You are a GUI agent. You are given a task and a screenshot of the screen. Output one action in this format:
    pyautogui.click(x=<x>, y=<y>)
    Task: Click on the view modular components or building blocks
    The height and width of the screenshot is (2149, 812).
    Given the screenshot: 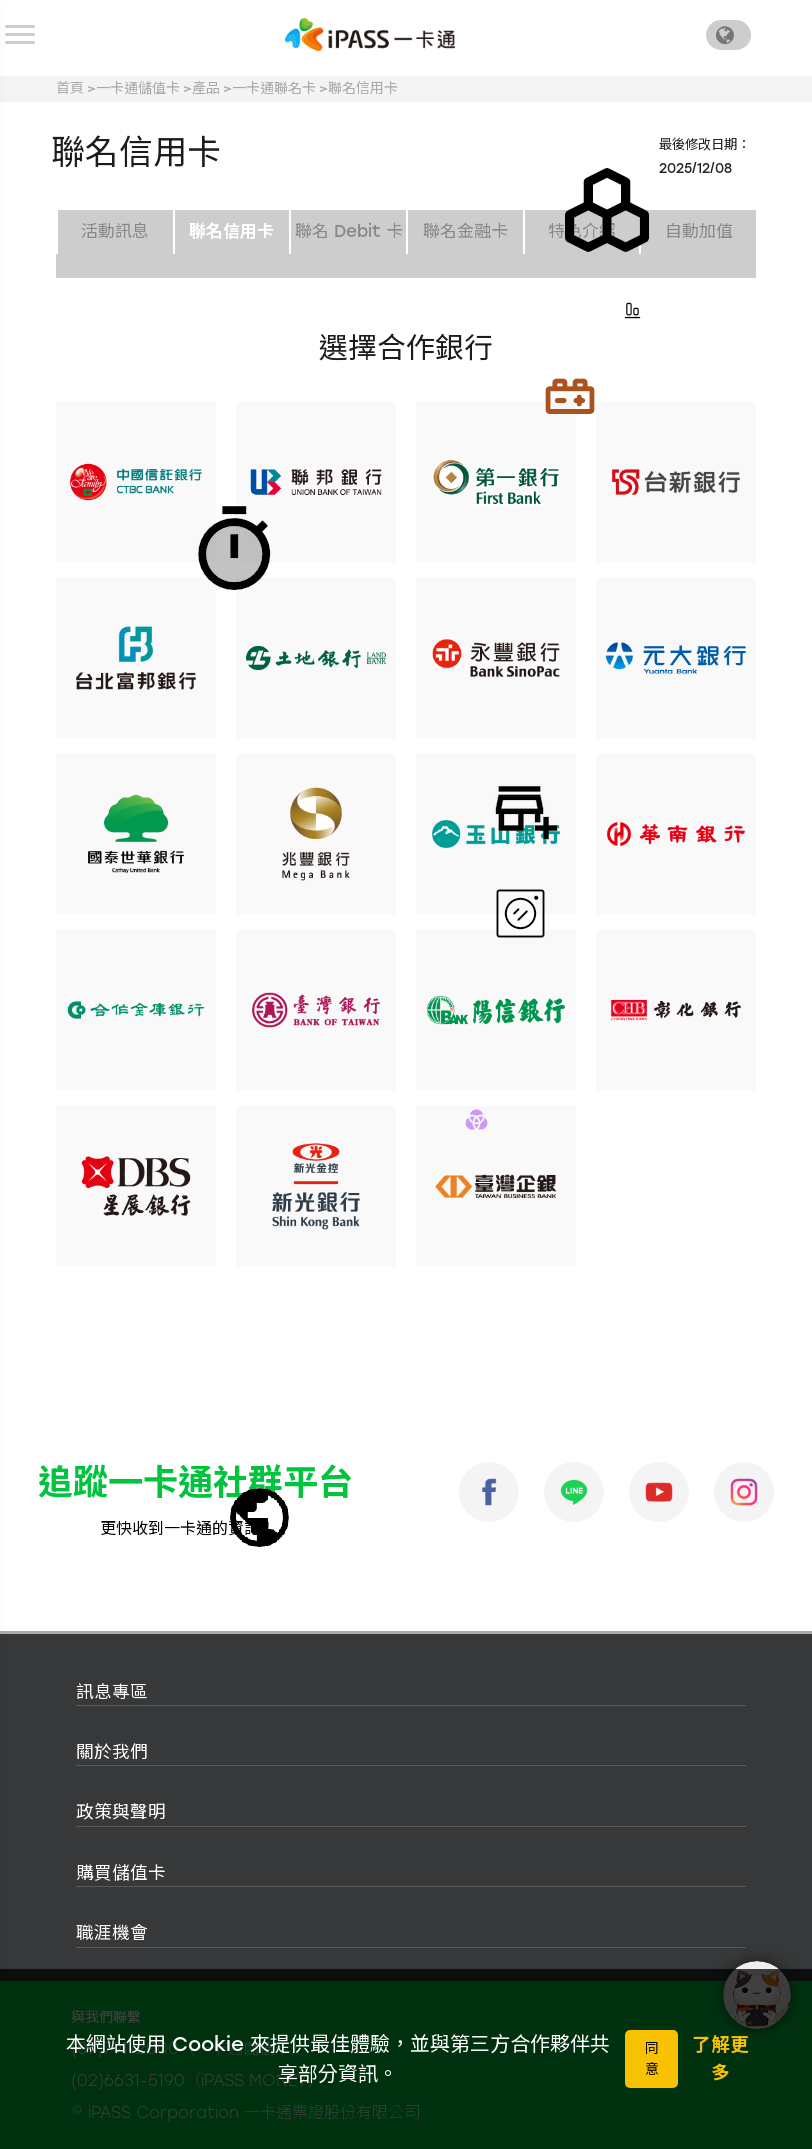 What is the action you would take?
    pyautogui.click(x=607, y=210)
    